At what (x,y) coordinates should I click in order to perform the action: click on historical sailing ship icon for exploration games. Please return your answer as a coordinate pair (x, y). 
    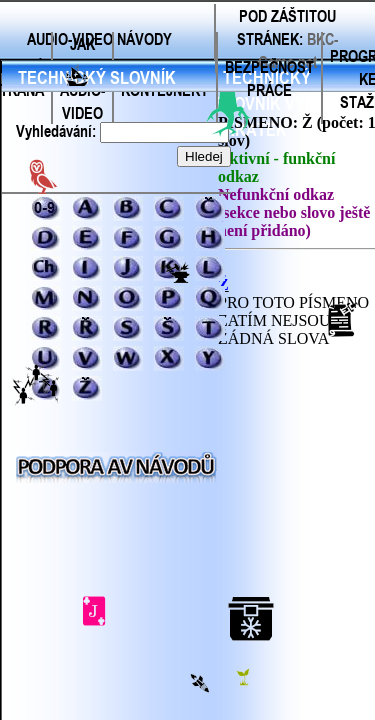
    Looking at the image, I should click on (77, 75).